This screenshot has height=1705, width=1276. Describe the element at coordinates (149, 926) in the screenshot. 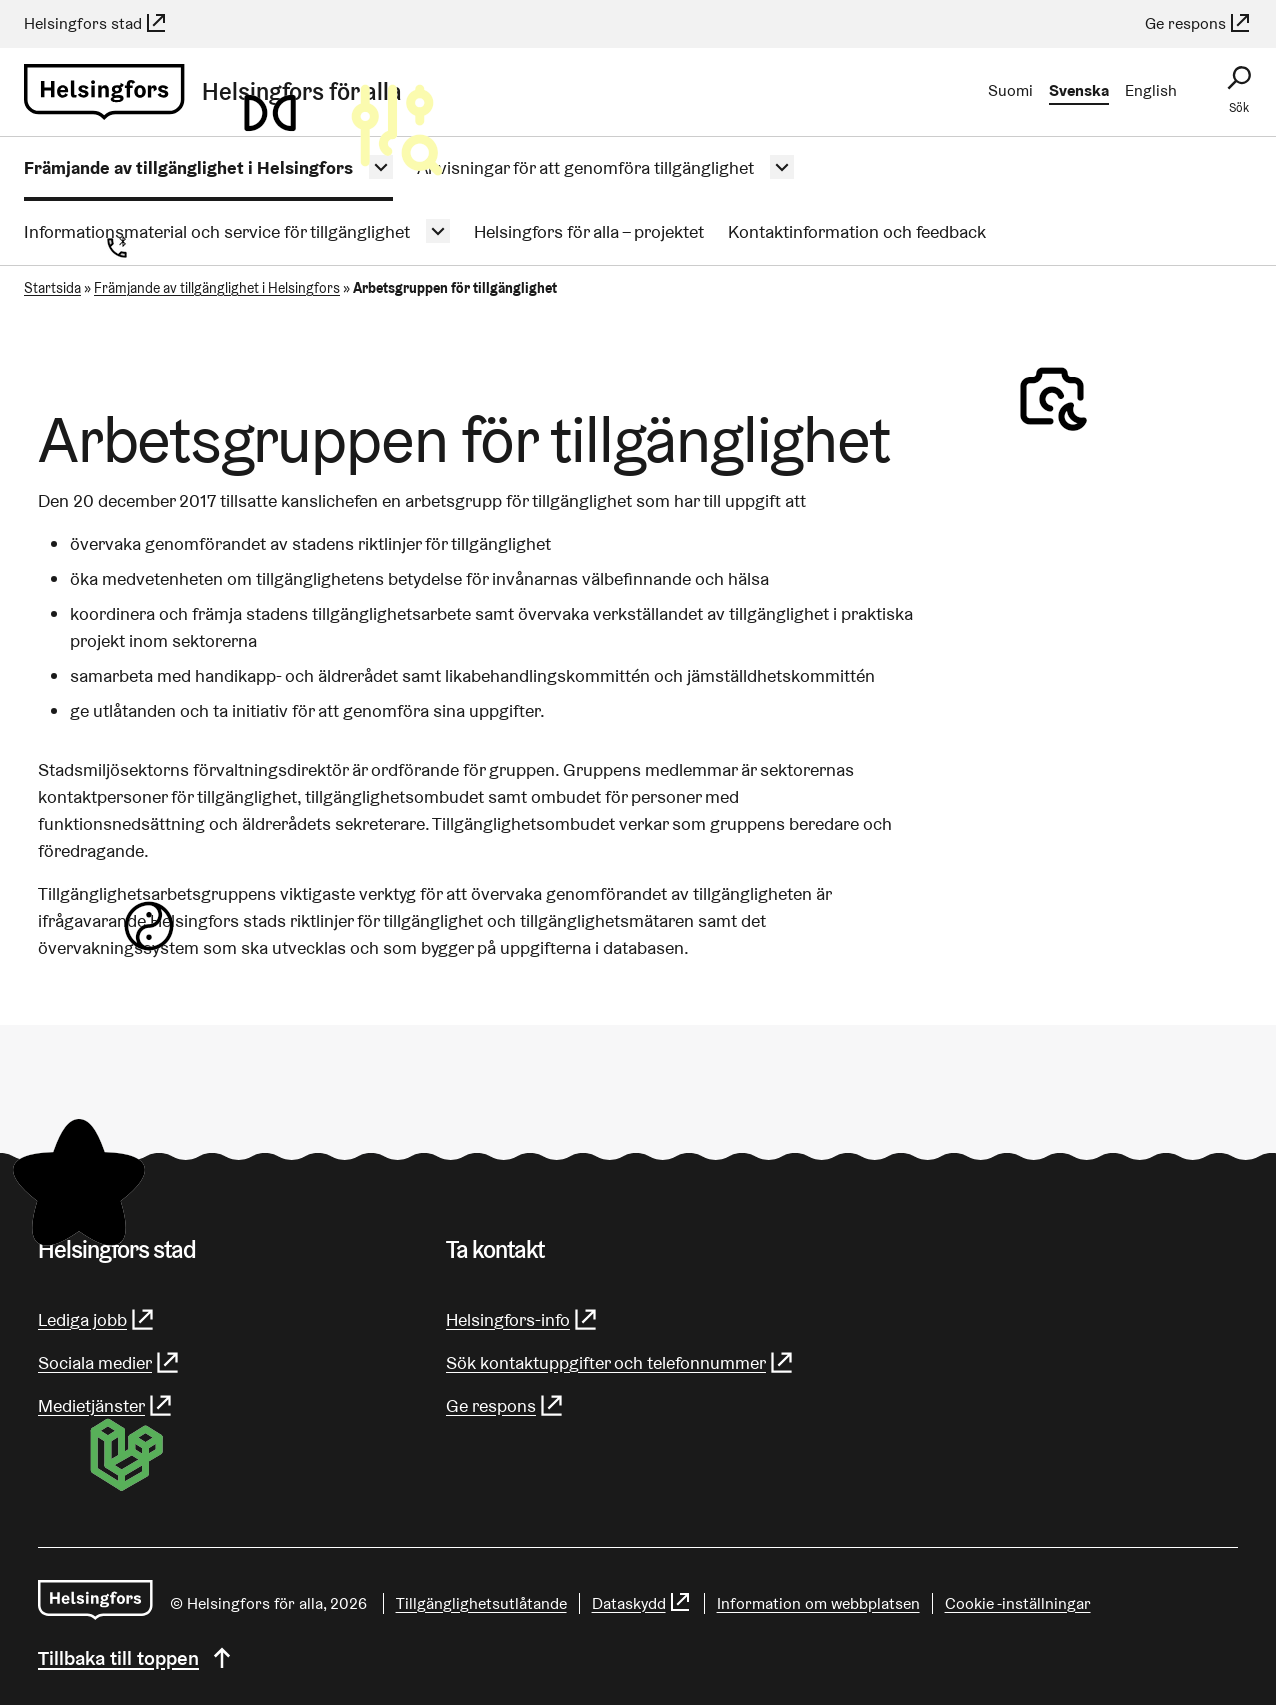

I see `toggle balance or harmony mode` at that location.